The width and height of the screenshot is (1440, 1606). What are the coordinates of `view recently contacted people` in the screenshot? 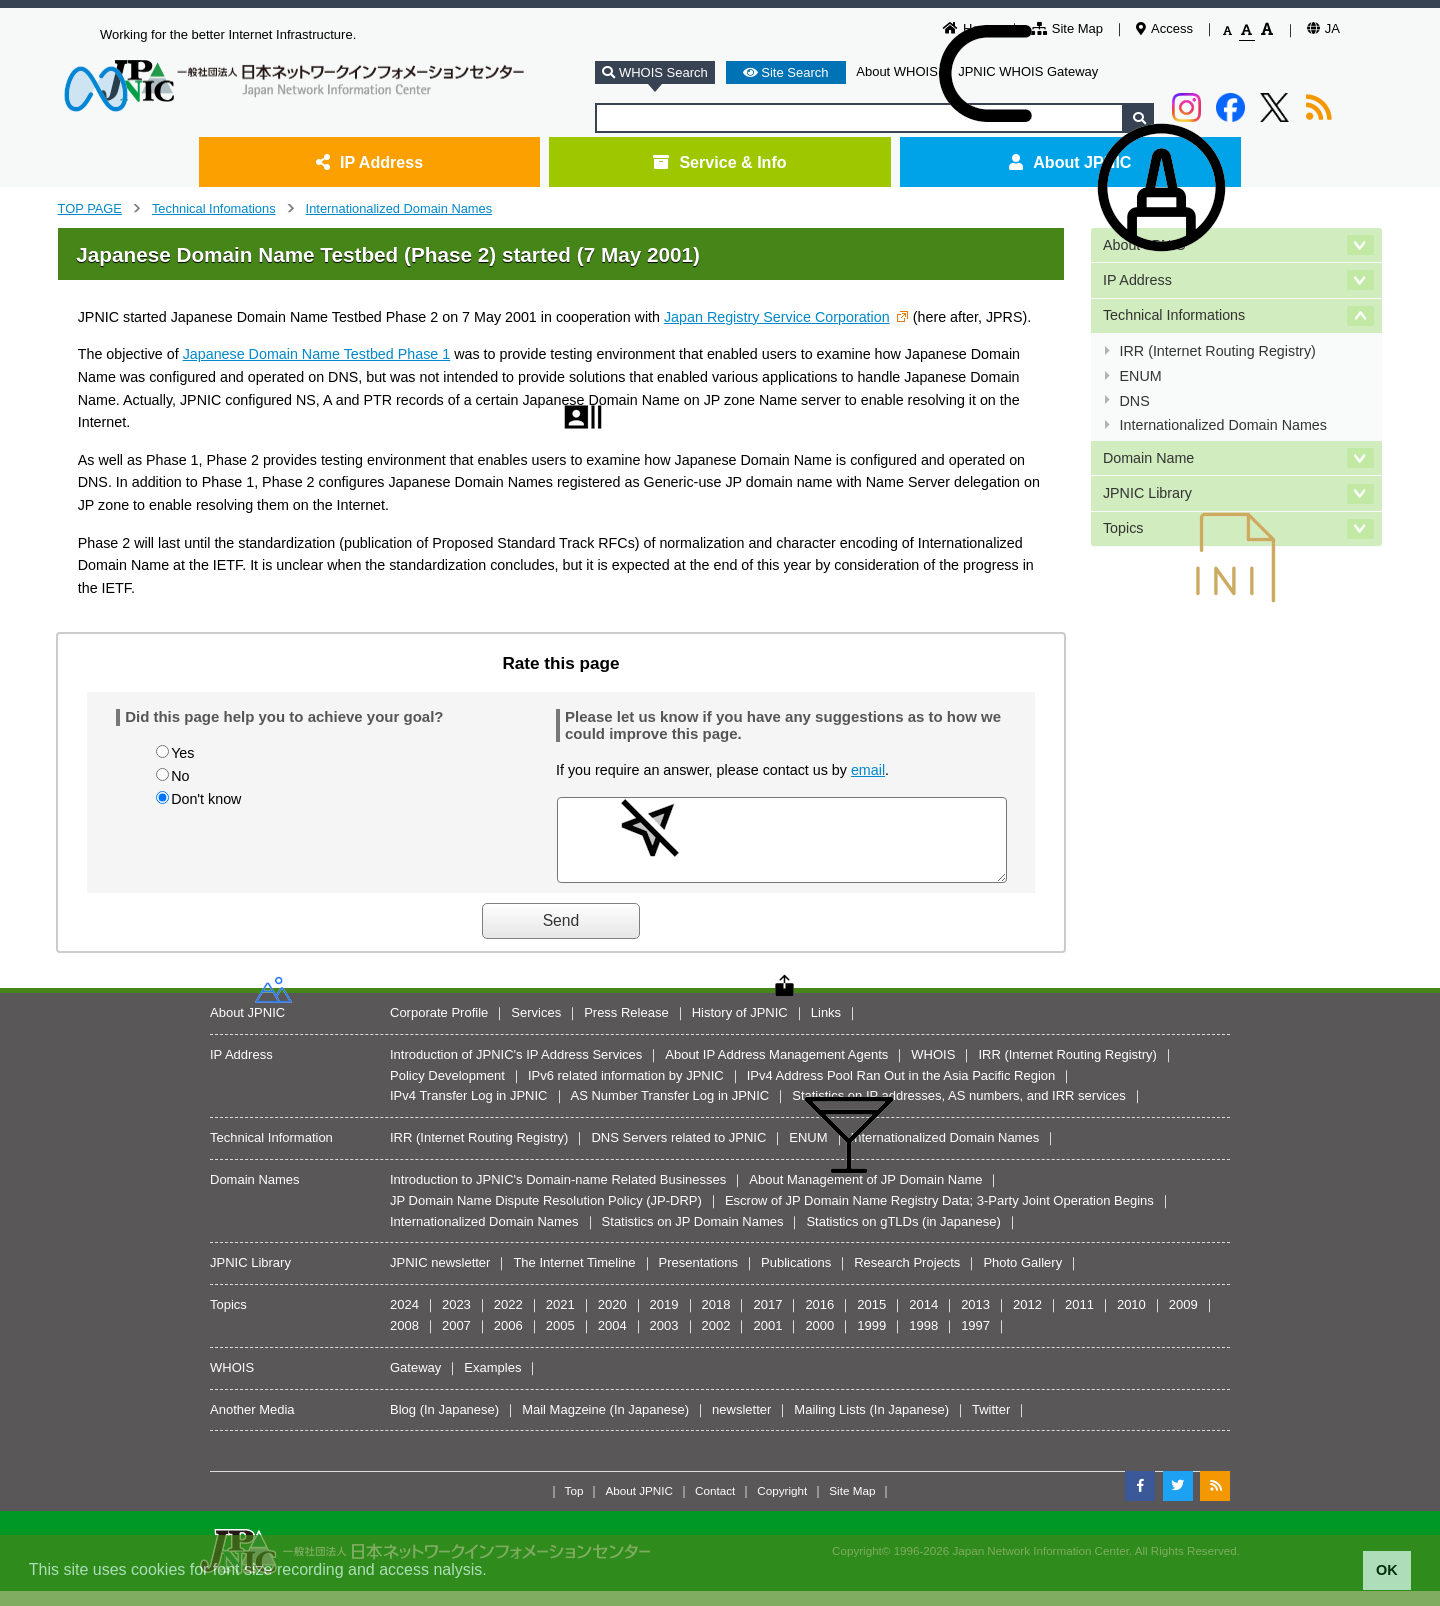 It's located at (583, 417).